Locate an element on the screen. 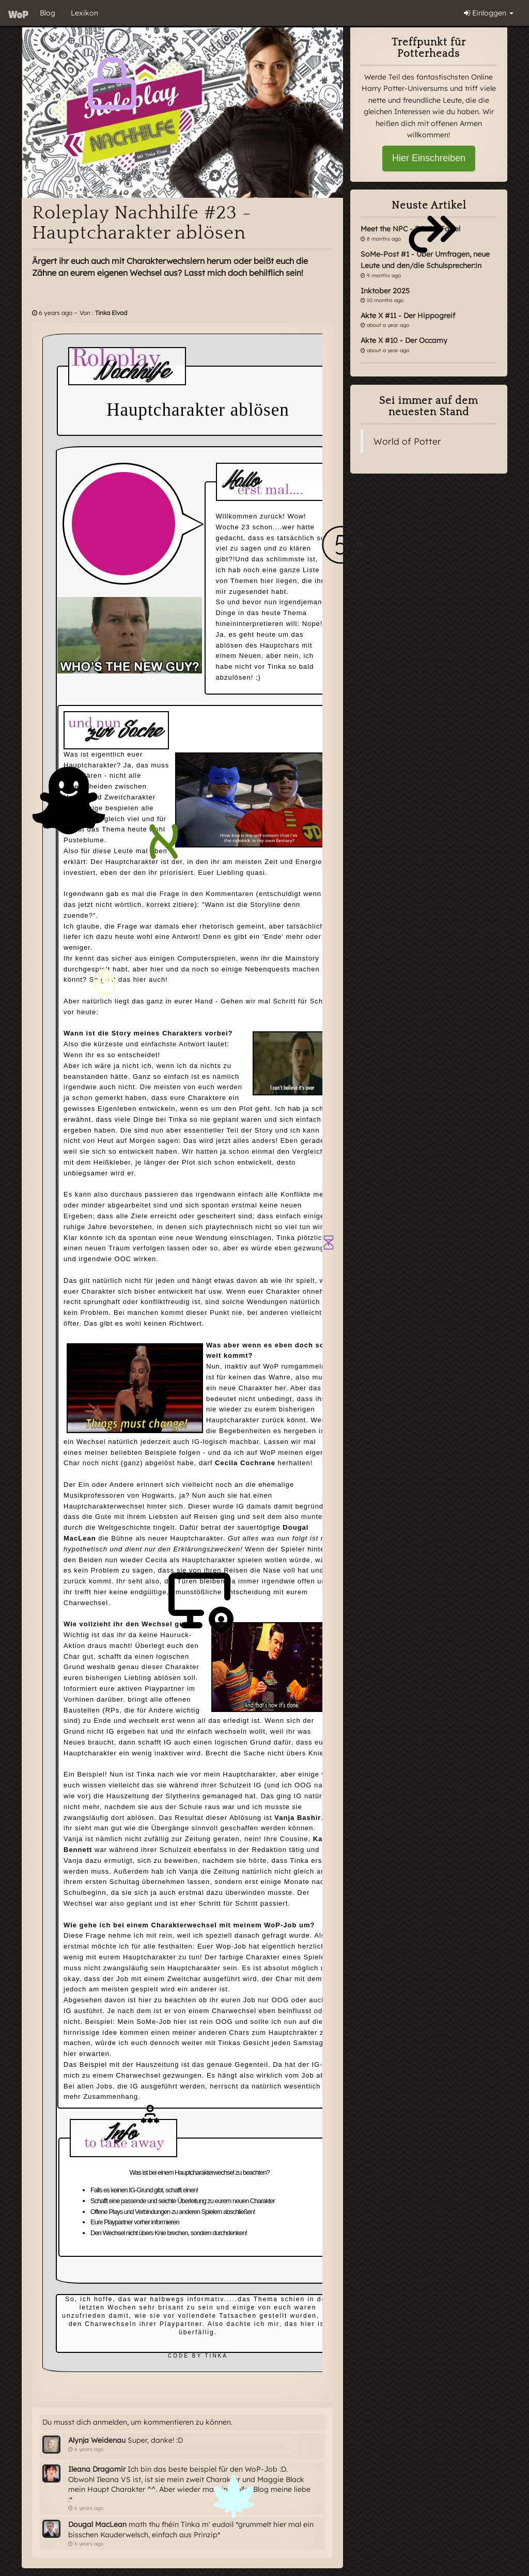  indicates cannabis-related products or content is located at coordinates (234, 2496).